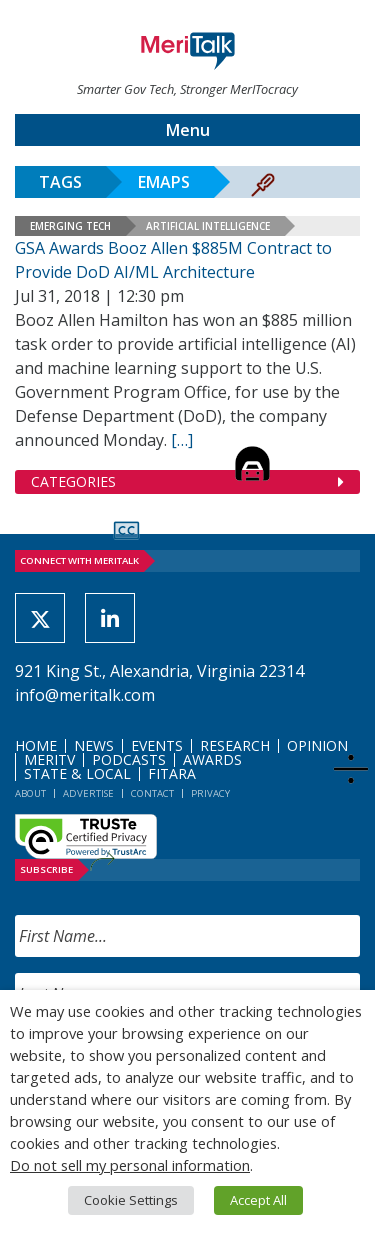 The height and width of the screenshot is (1235, 375). What do you see at coordinates (252, 463) in the screenshot?
I see `indicates tunnel or underground passage ahead` at bounding box center [252, 463].